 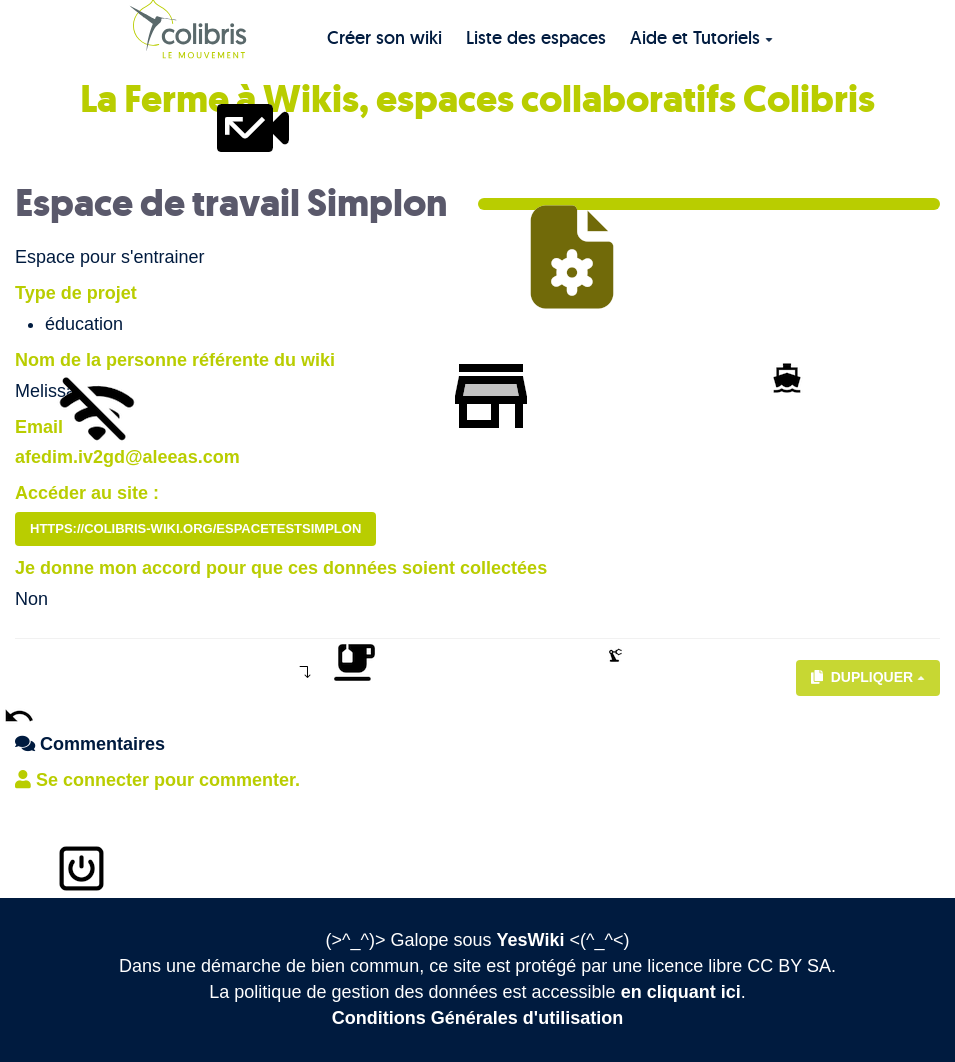 What do you see at coordinates (97, 413) in the screenshot?
I see `indicates wifi is disabled or unavailable` at bounding box center [97, 413].